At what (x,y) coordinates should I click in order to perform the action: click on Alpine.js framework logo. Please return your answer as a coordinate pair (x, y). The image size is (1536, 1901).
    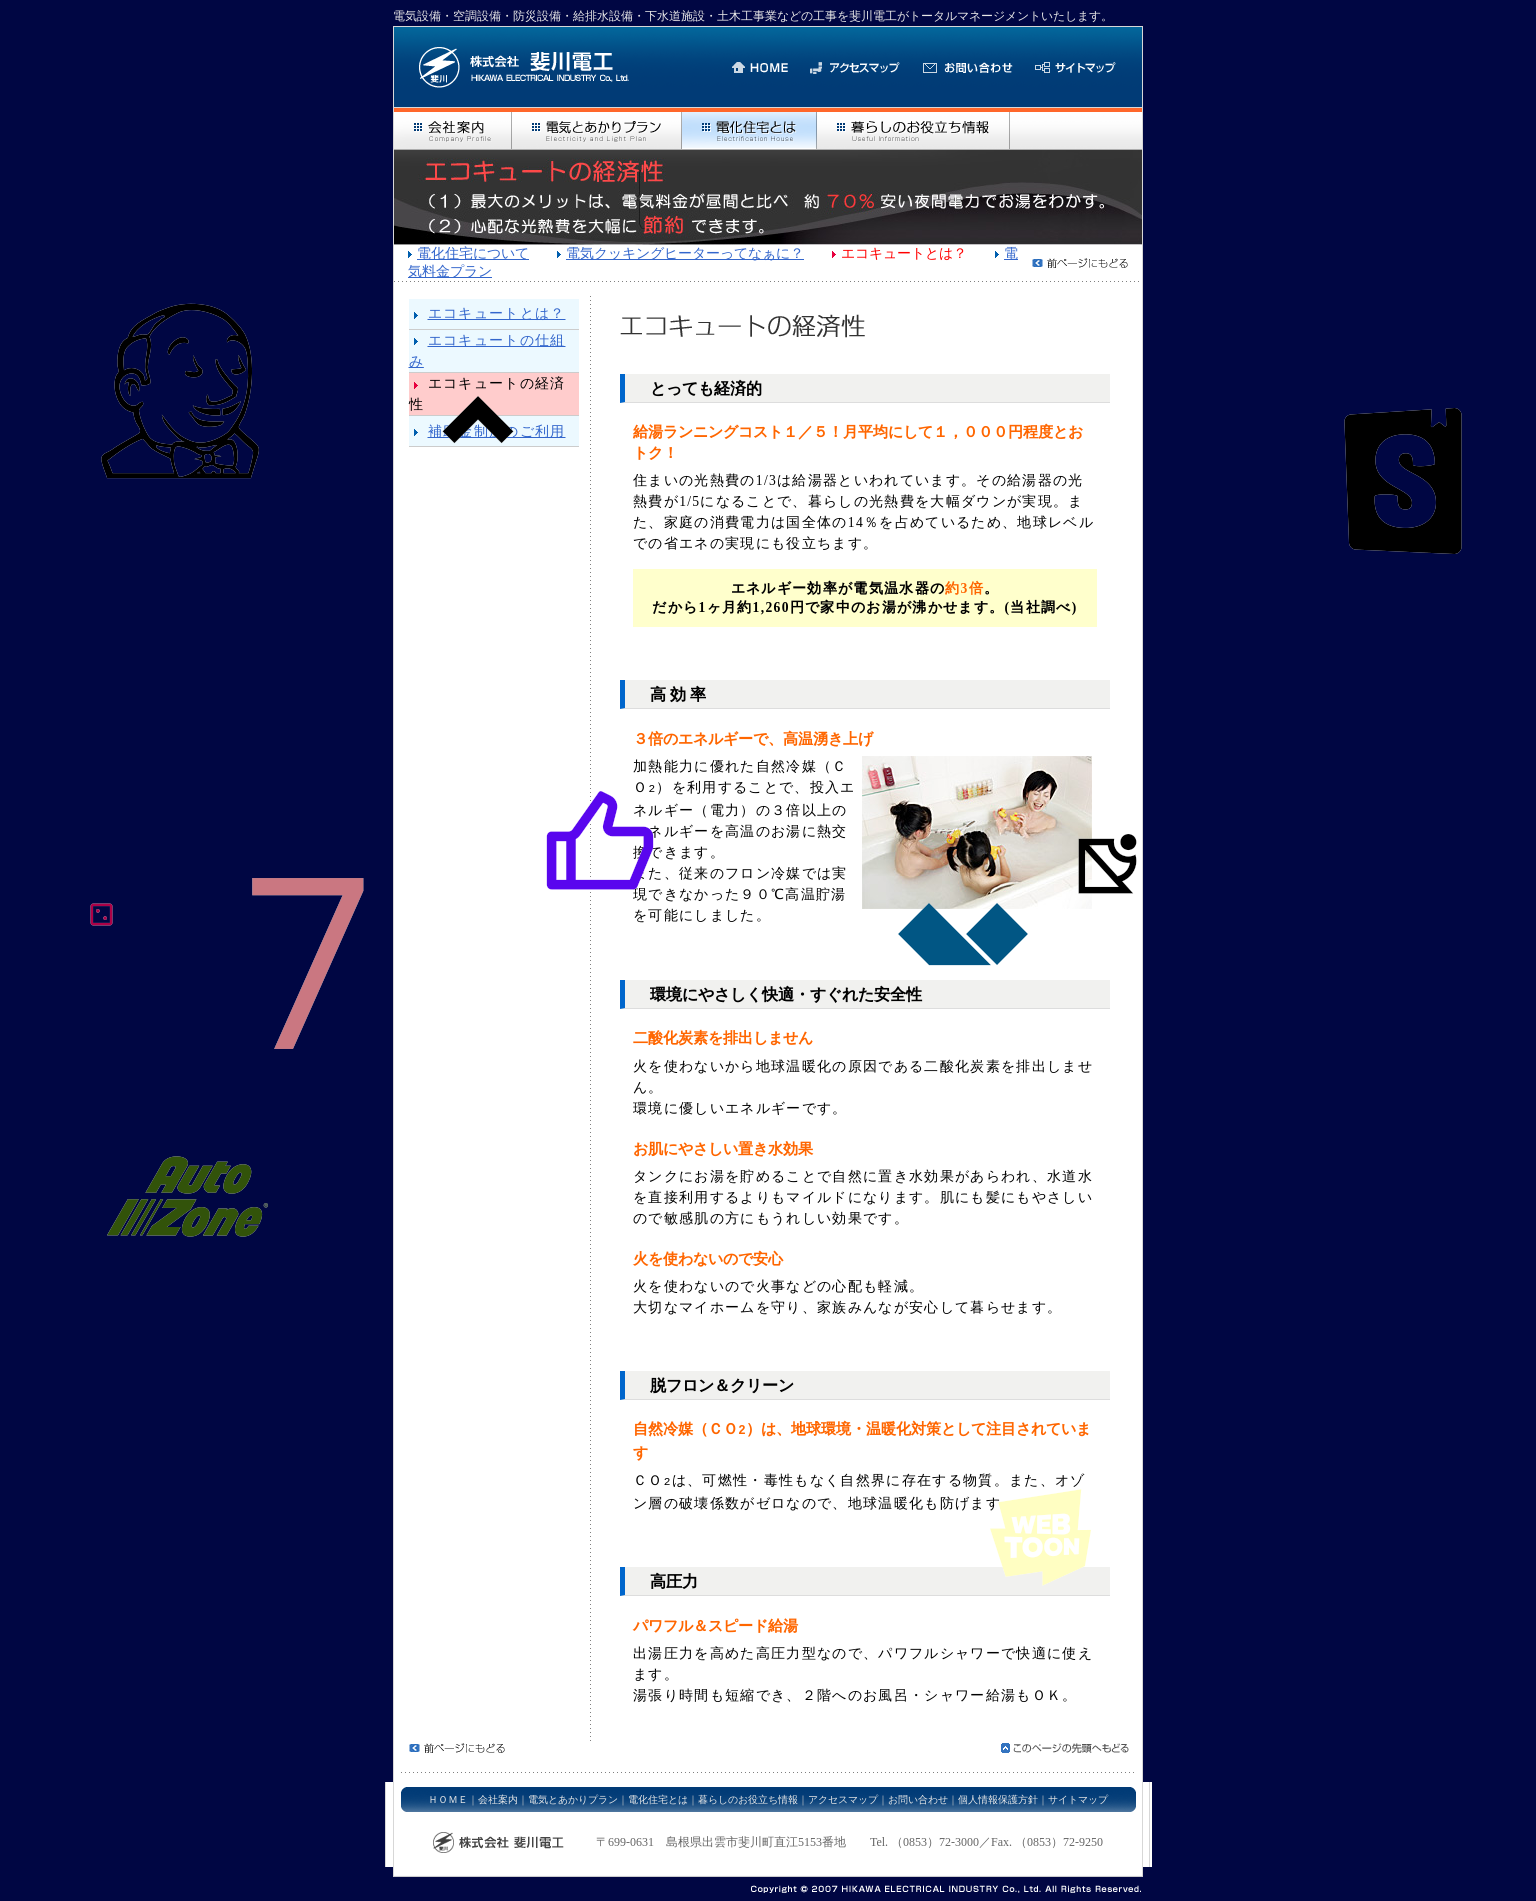
    Looking at the image, I should click on (963, 934).